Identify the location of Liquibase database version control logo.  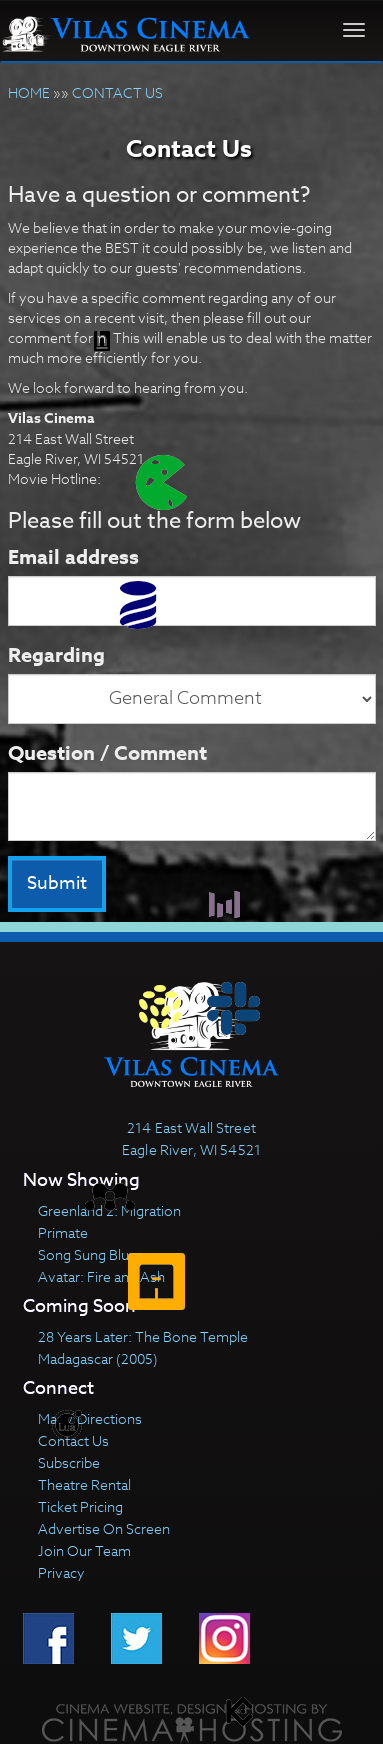
(138, 605).